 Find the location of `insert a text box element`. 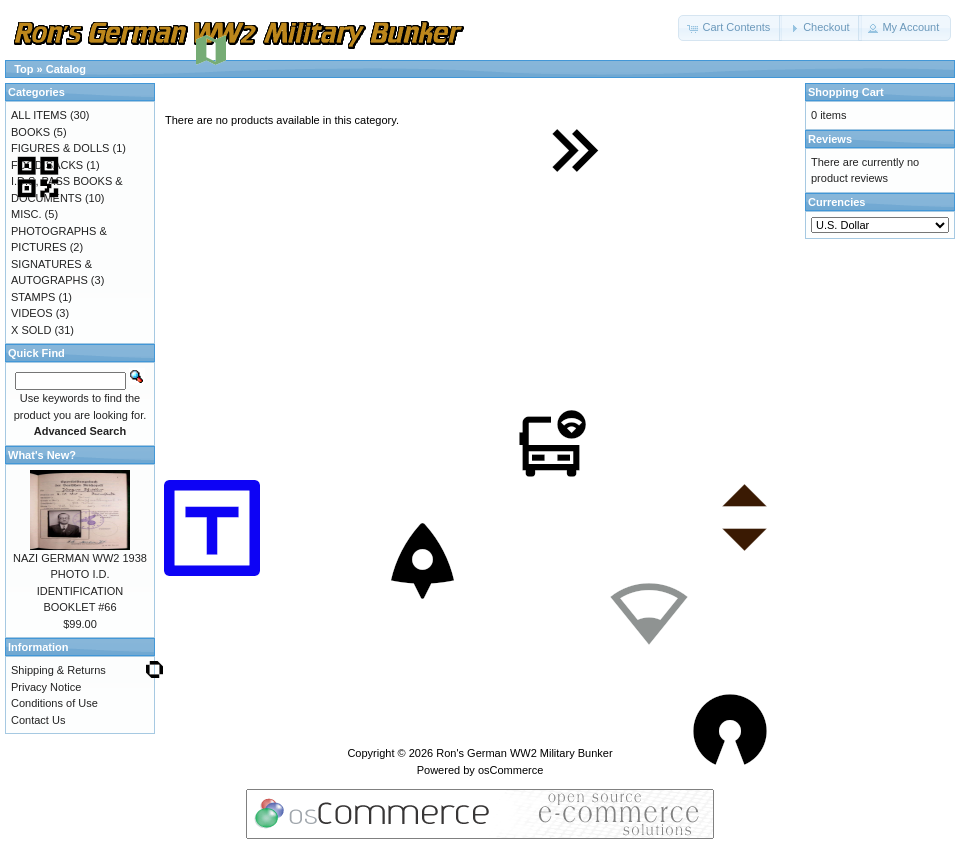

insert a text box element is located at coordinates (212, 528).